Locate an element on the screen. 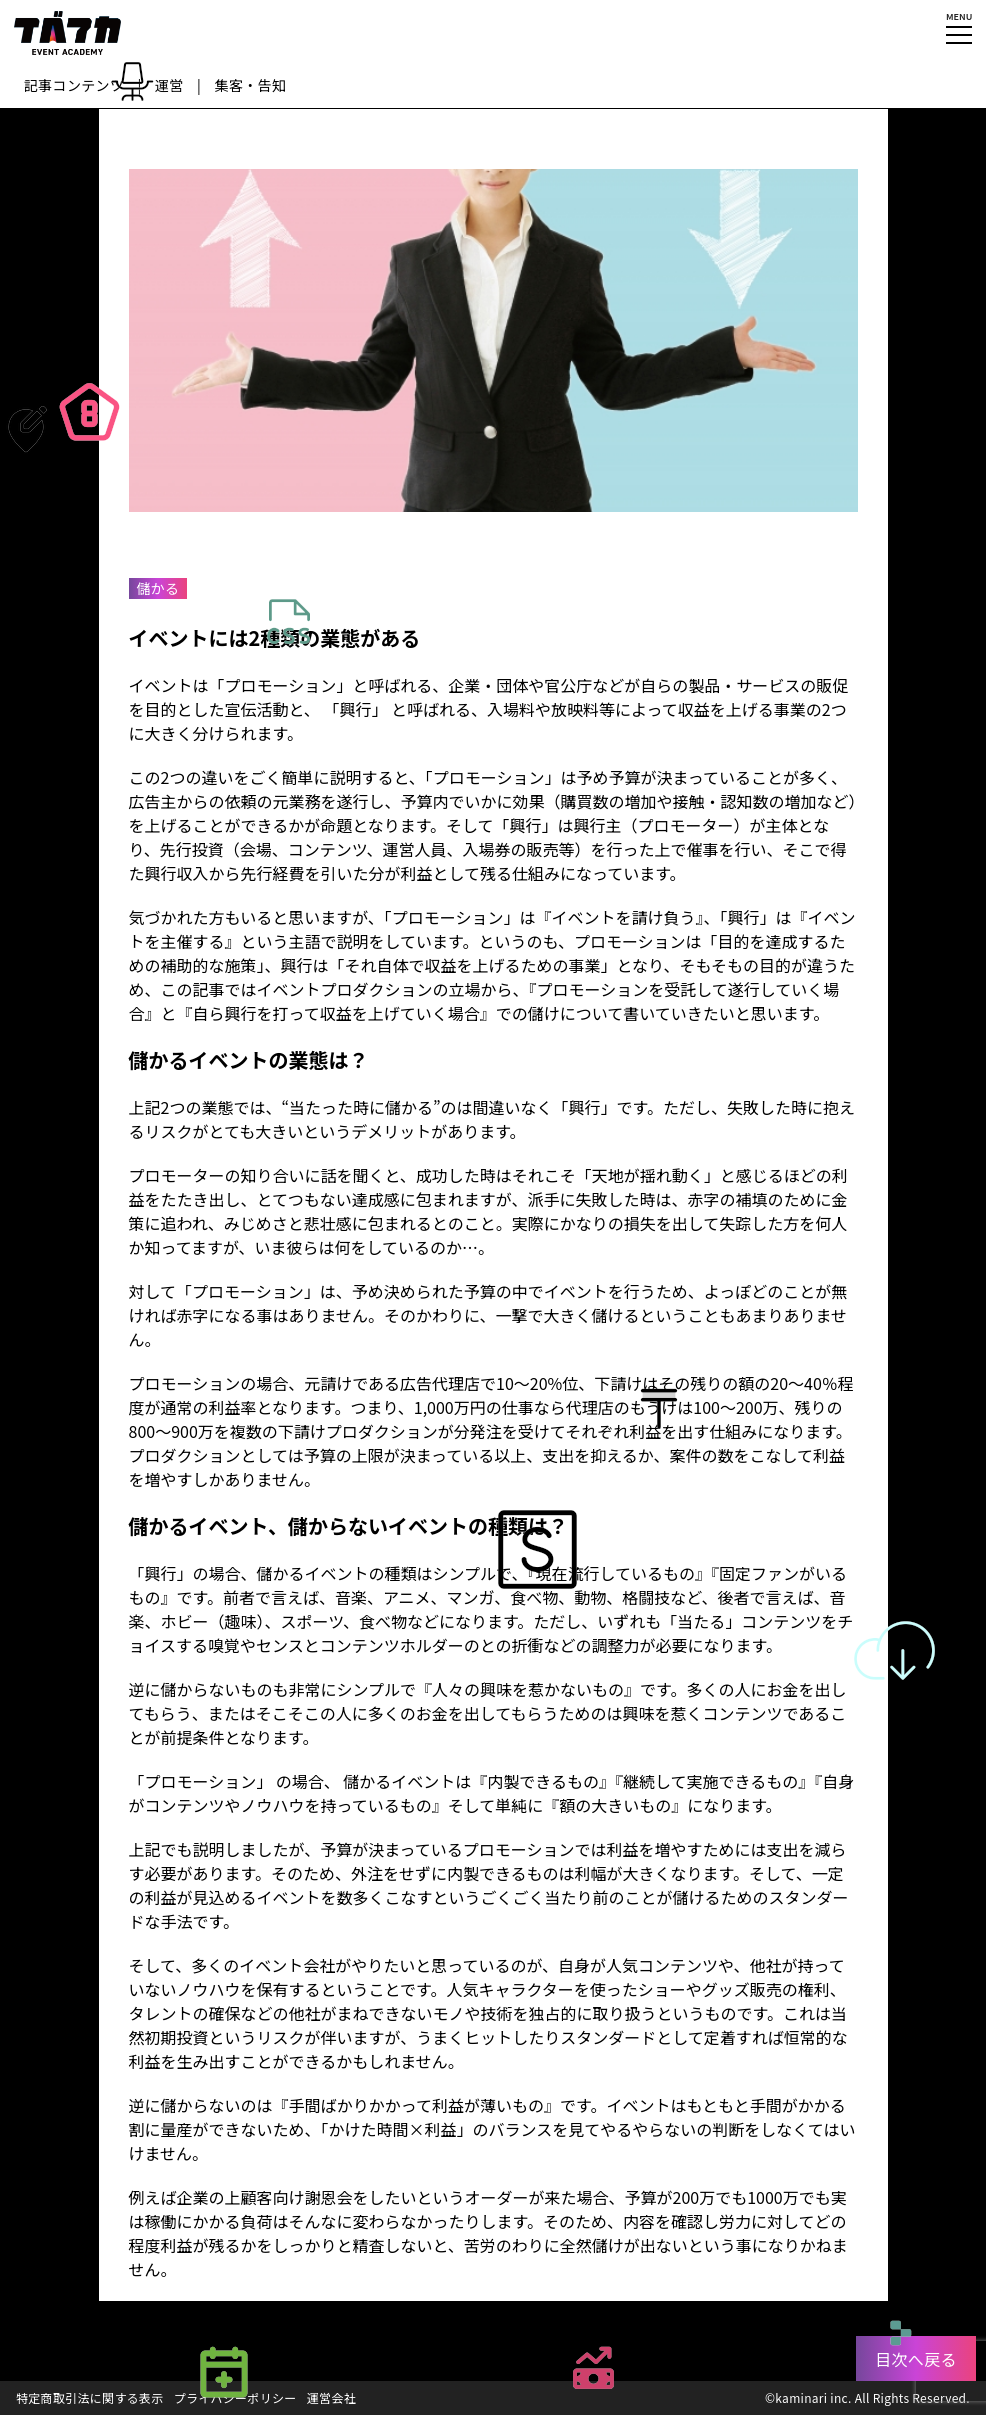  indicates step 8 in a multi-step process is located at coordinates (89, 413).